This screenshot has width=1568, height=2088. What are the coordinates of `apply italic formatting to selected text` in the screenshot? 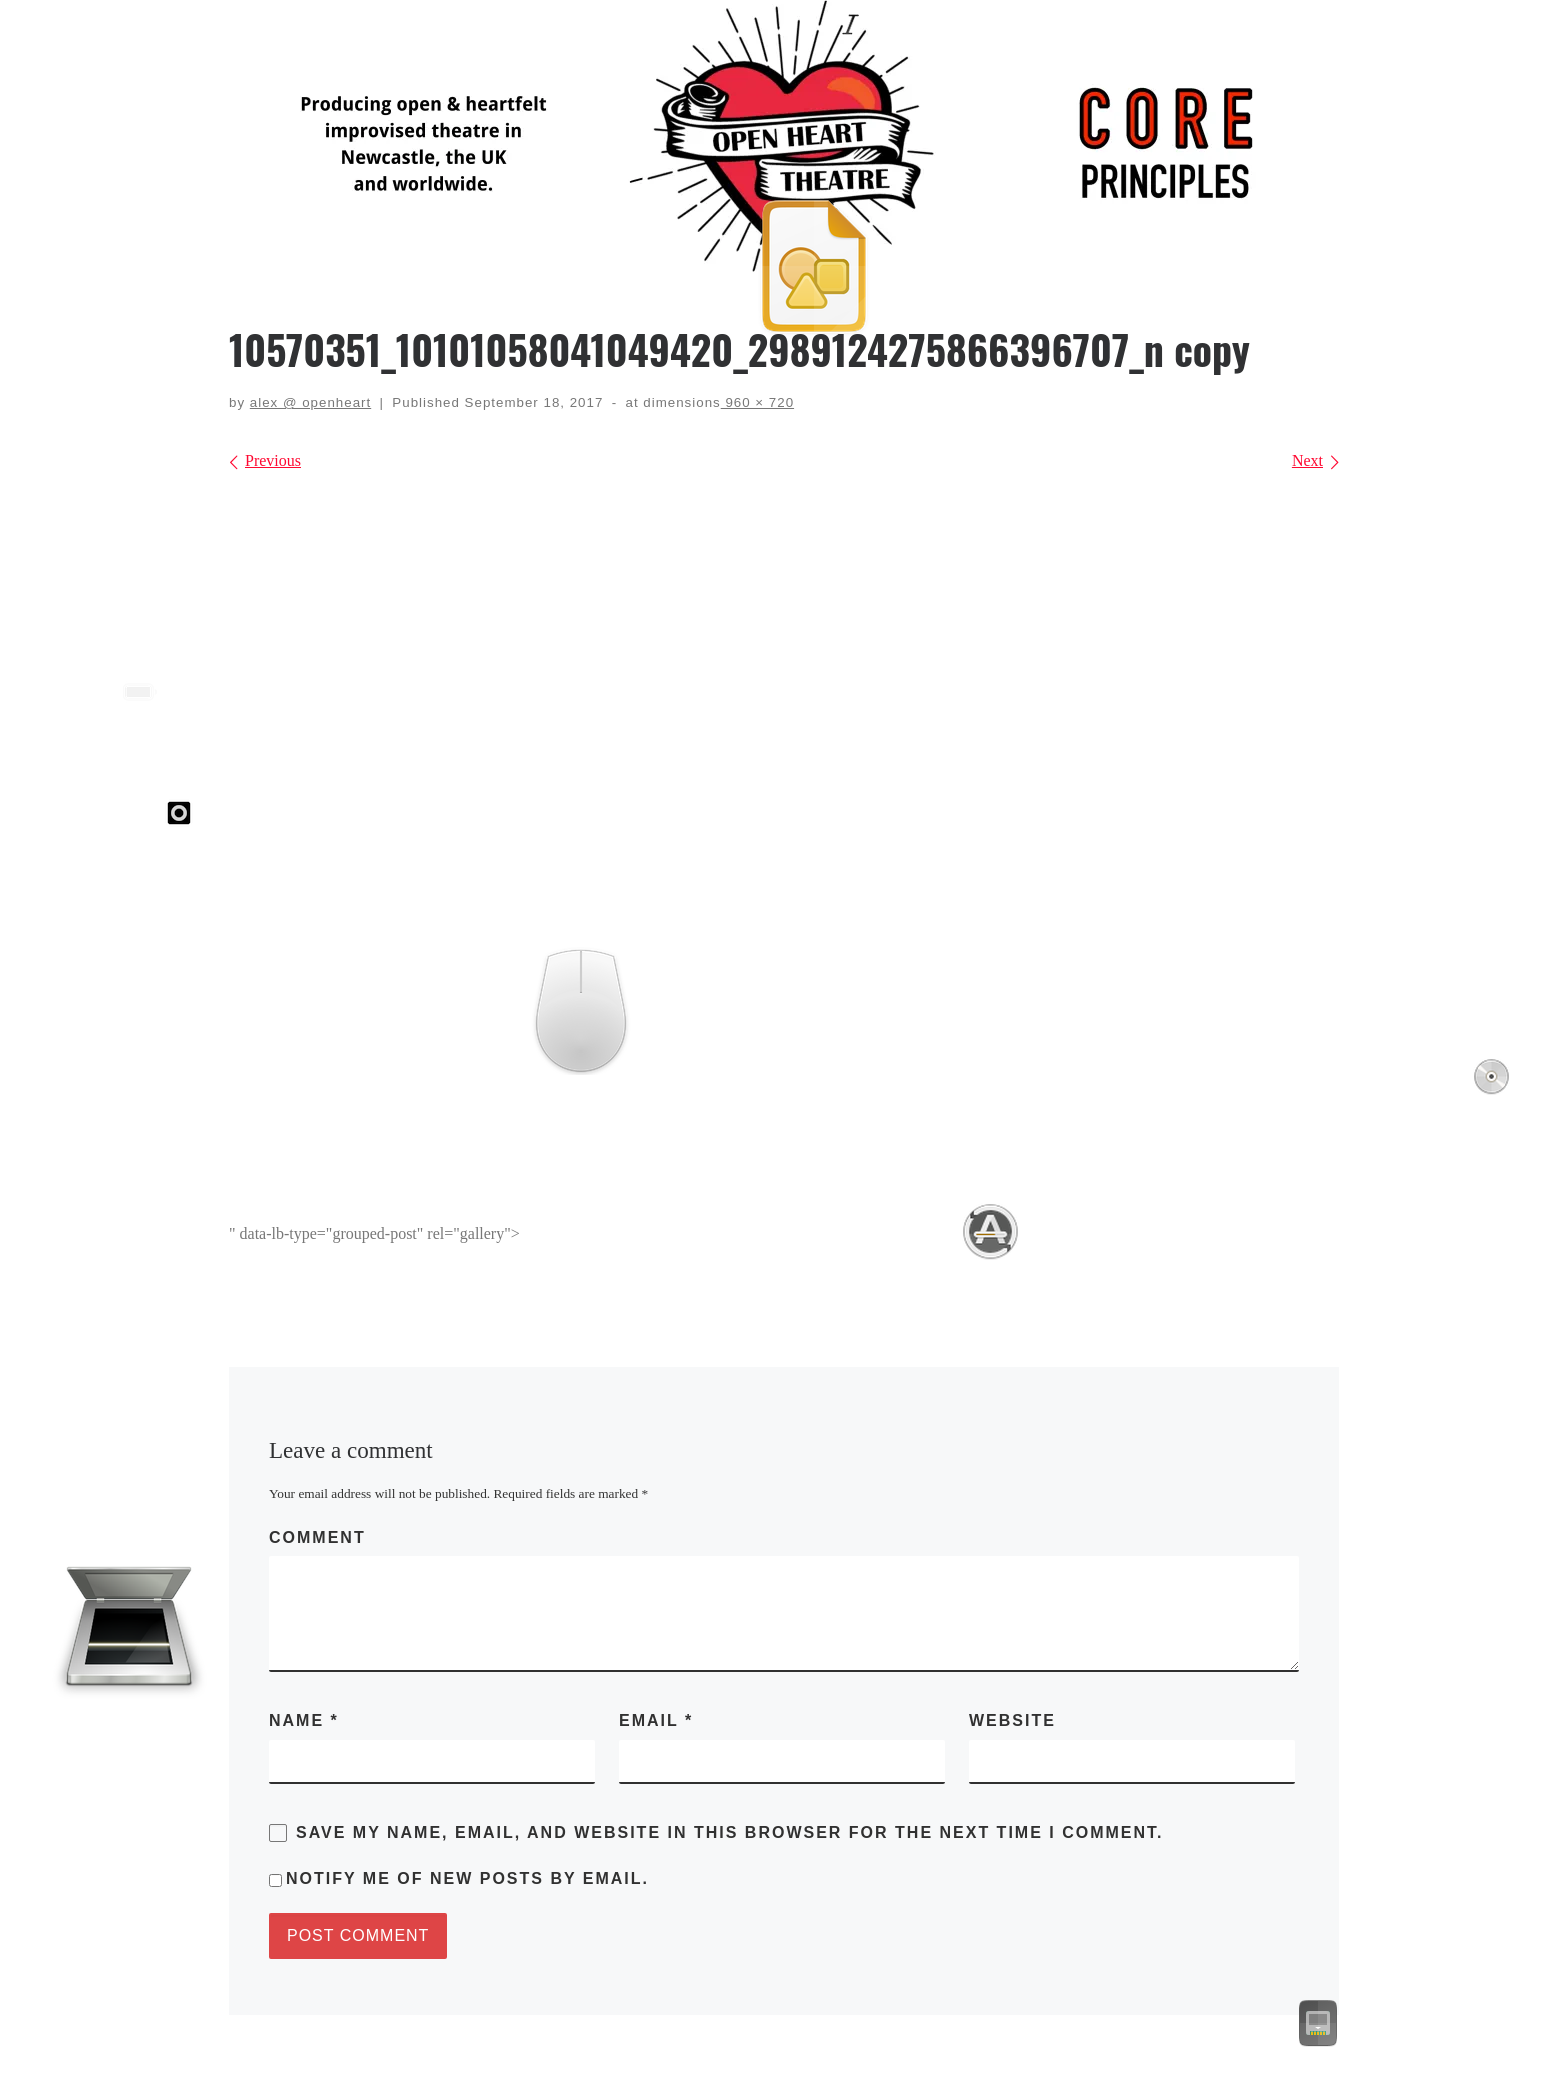 It's located at (850, 24).